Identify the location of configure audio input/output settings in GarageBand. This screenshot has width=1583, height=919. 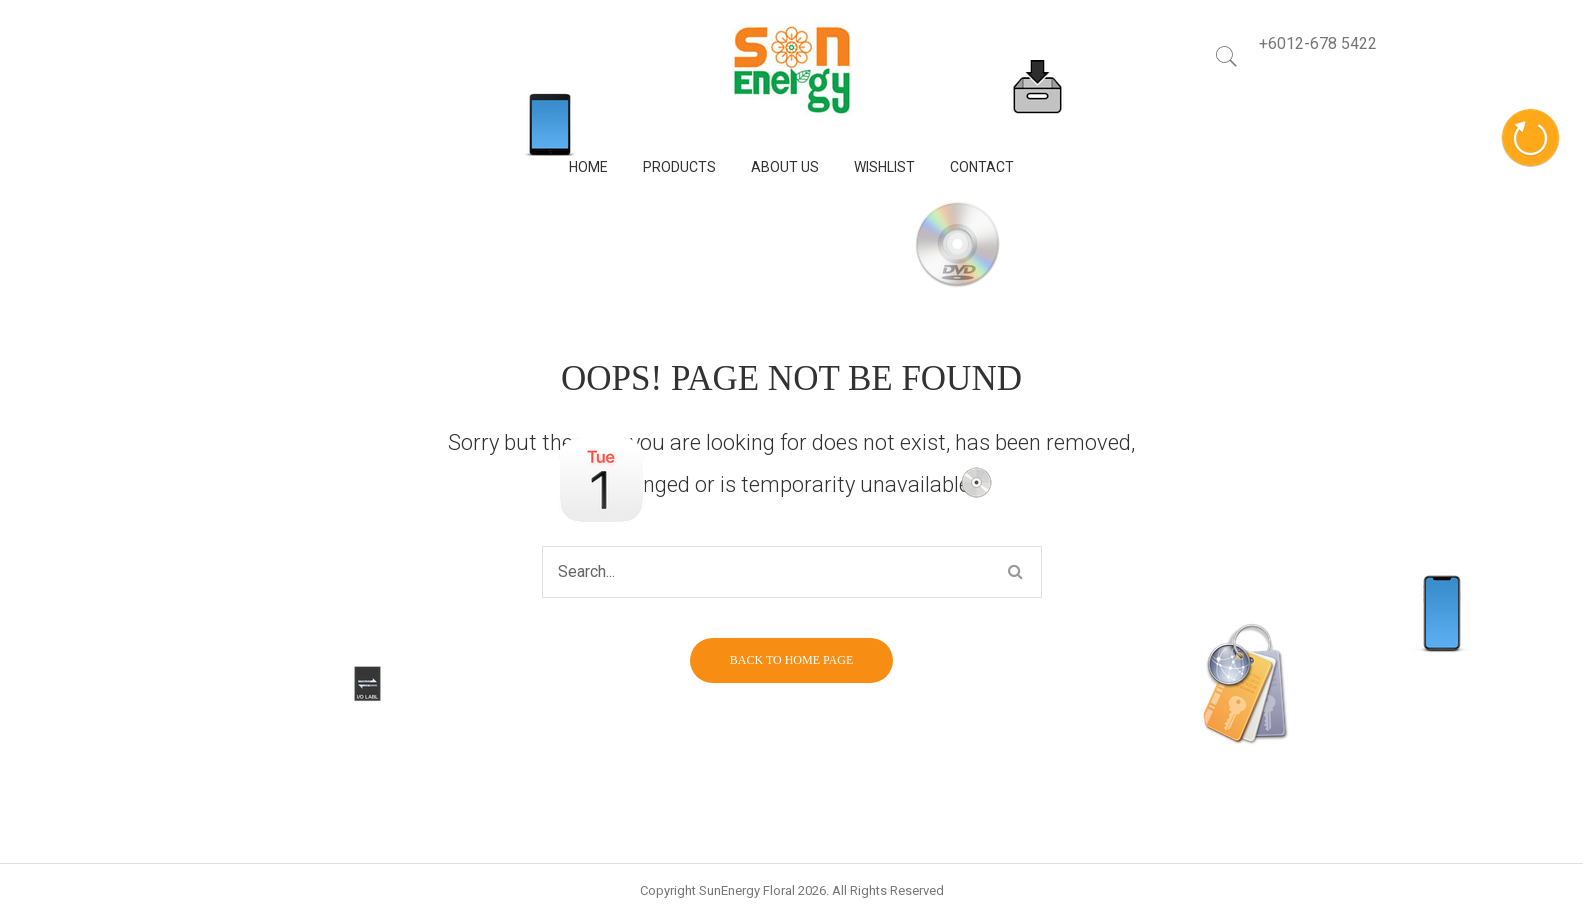
(367, 684).